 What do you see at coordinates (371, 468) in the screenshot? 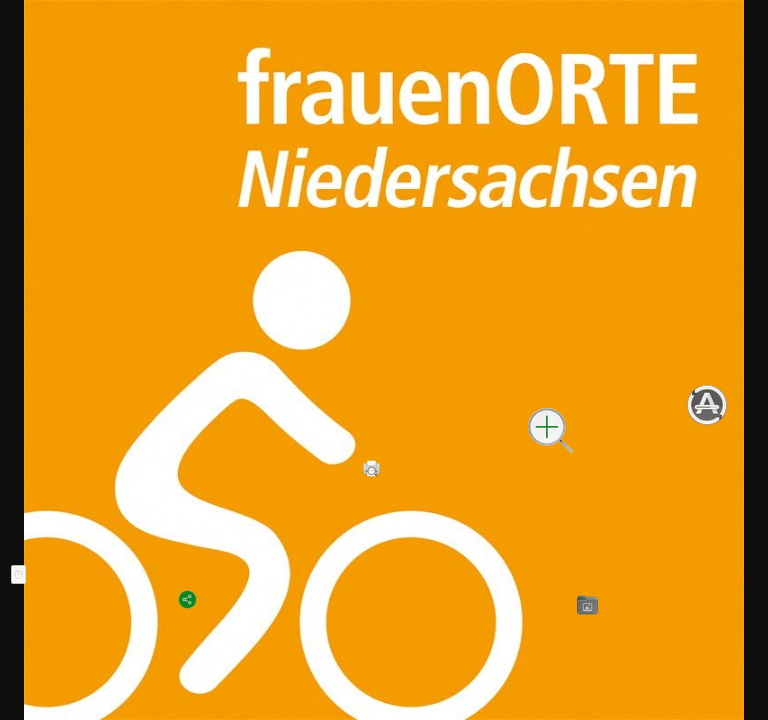
I see `preview document before printing` at bounding box center [371, 468].